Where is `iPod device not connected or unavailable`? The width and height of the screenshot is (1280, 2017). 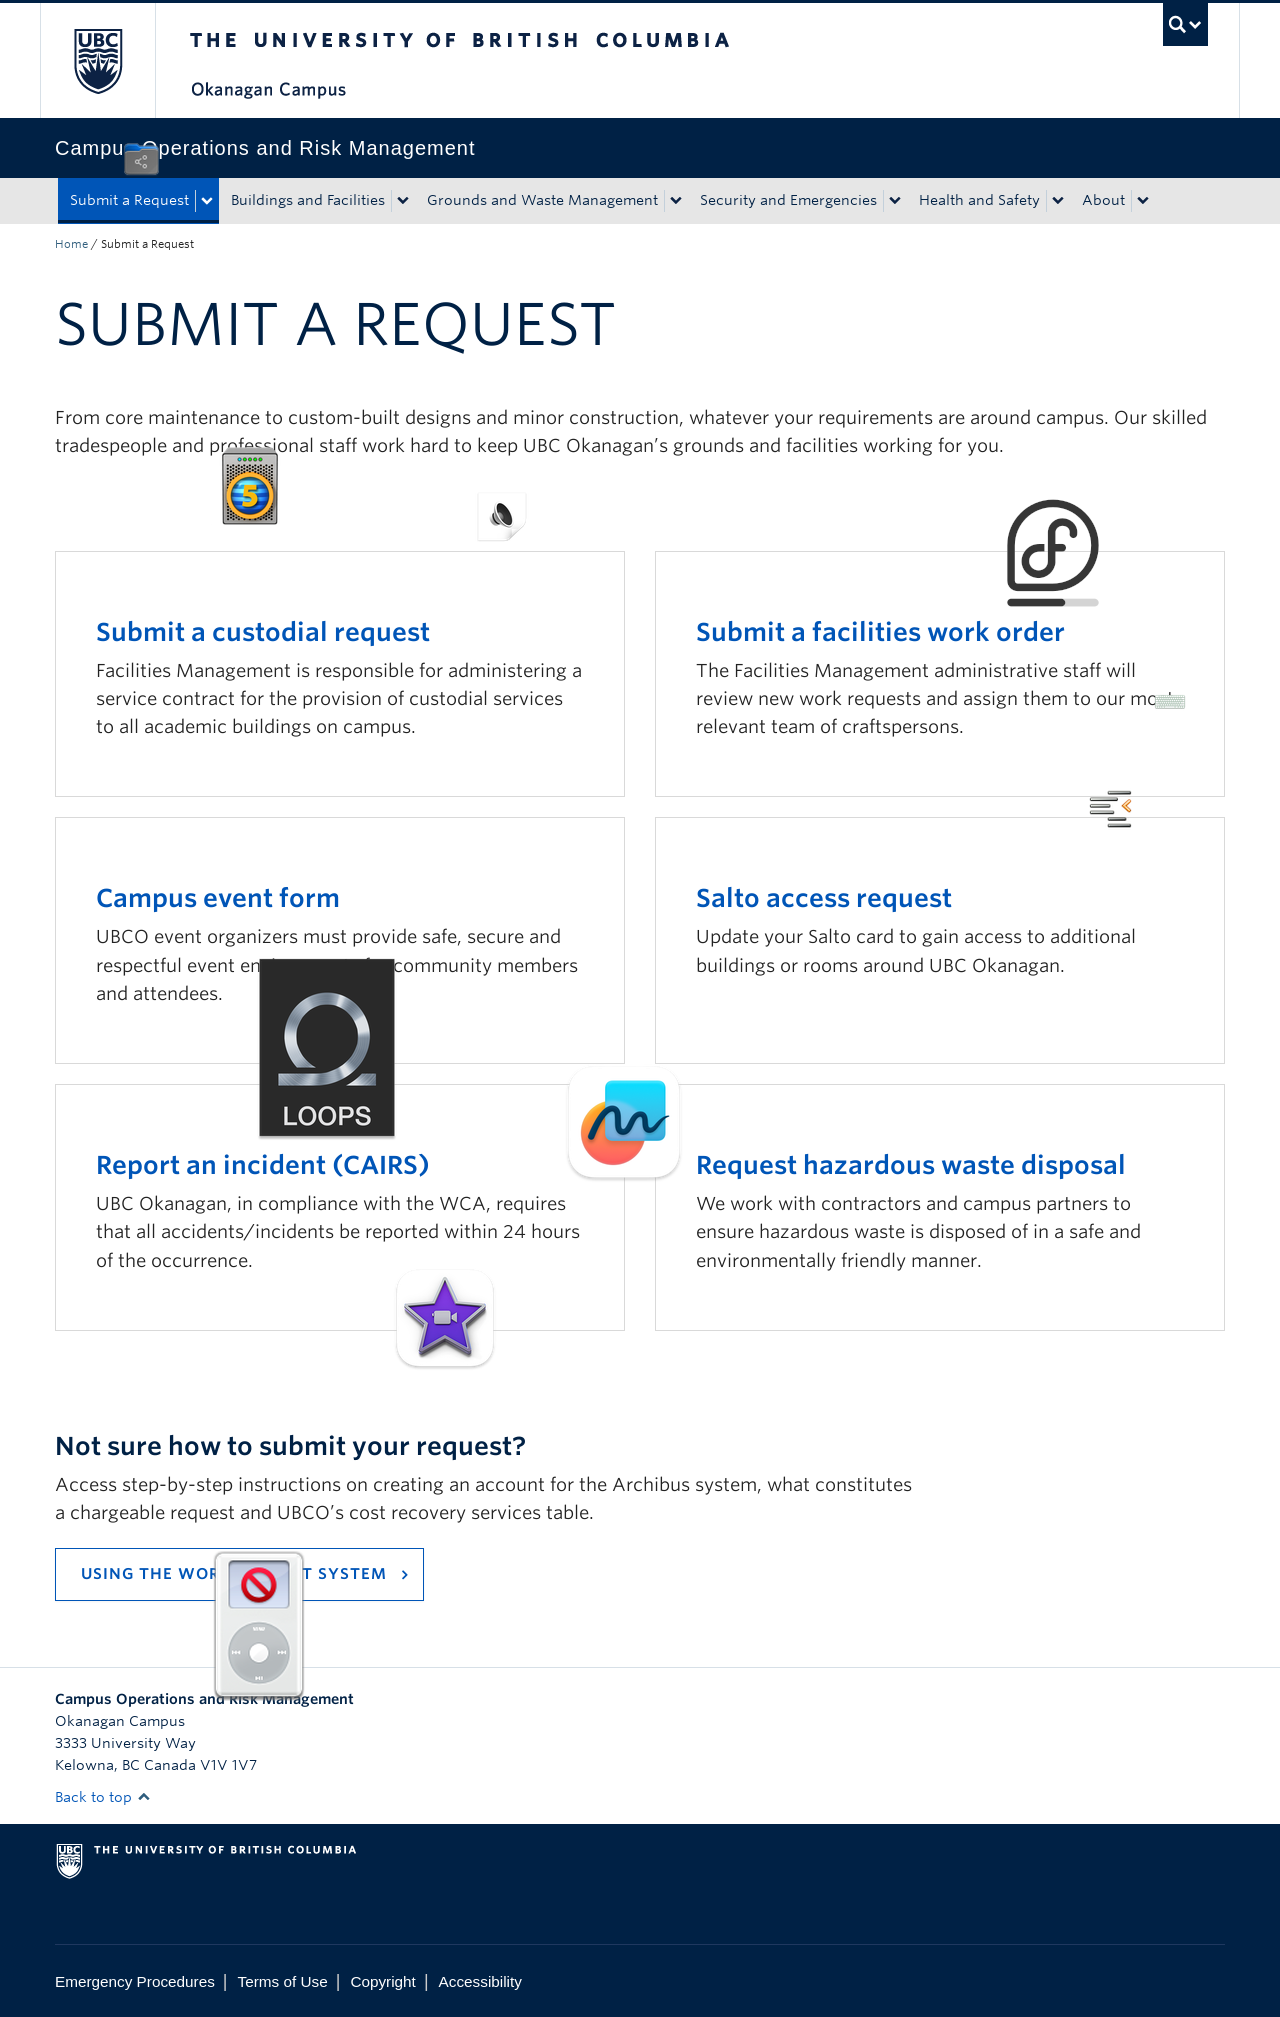 iPod device not connected or unavailable is located at coordinates (259, 1626).